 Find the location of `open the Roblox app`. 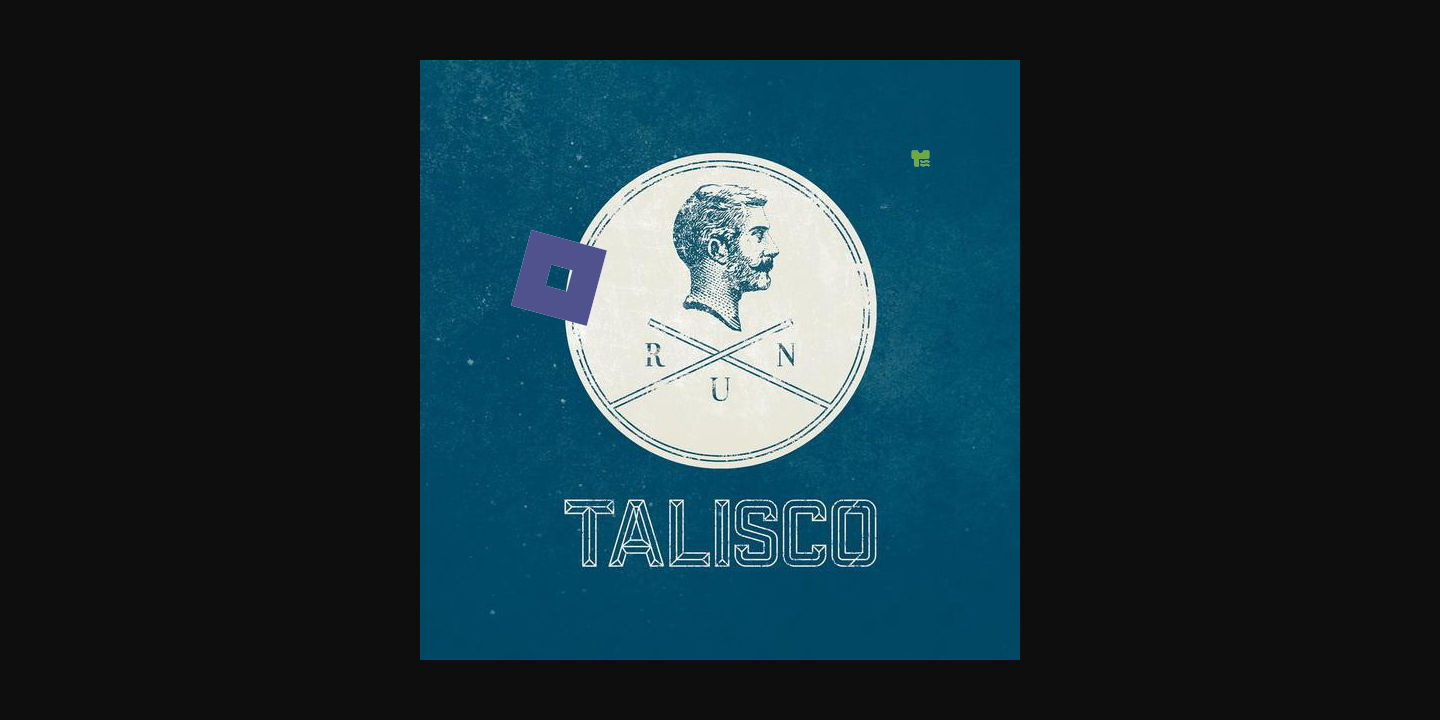

open the Roblox app is located at coordinates (559, 278).